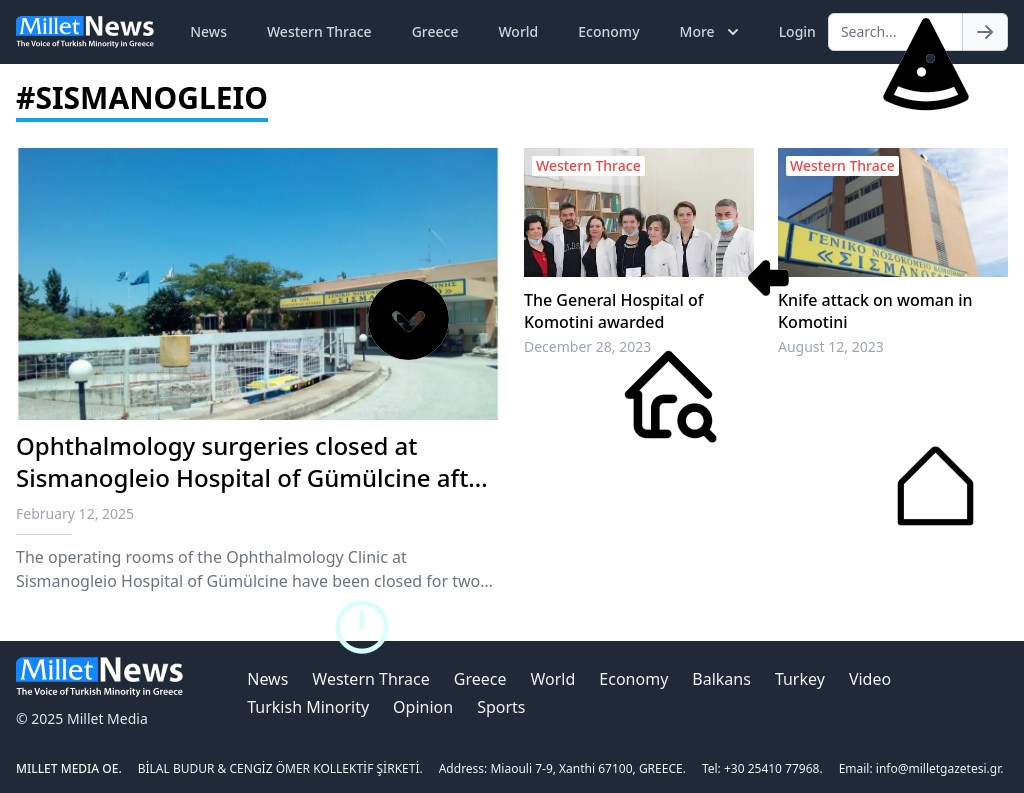  I want to click on indicates 12 o'clock or noon/midnight time, so click(362, 627).